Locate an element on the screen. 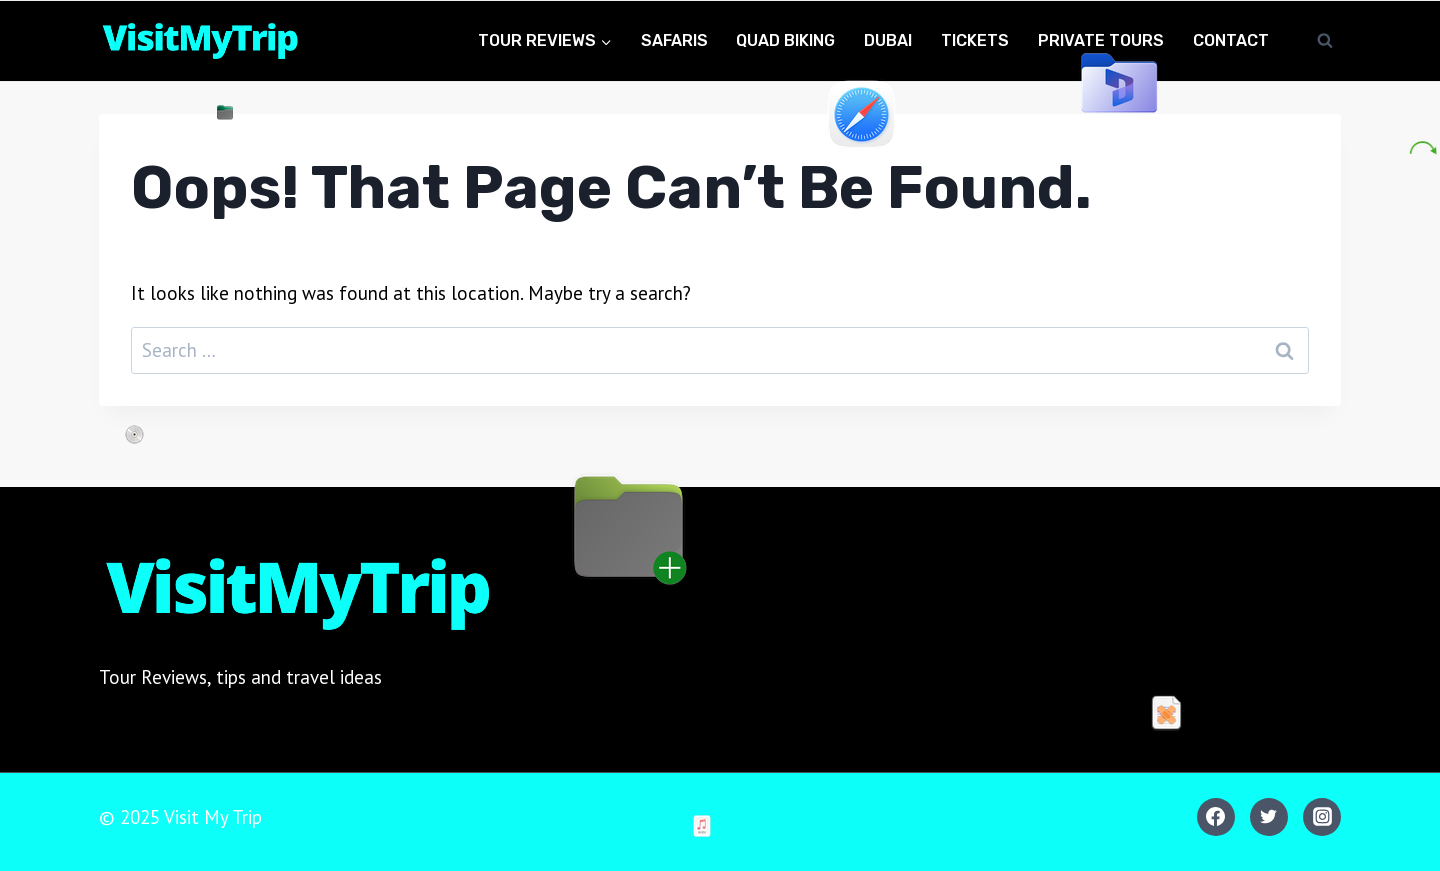 This screenshot has height=871, width=1440. a wav audio file is located at coordinates (702, 826).